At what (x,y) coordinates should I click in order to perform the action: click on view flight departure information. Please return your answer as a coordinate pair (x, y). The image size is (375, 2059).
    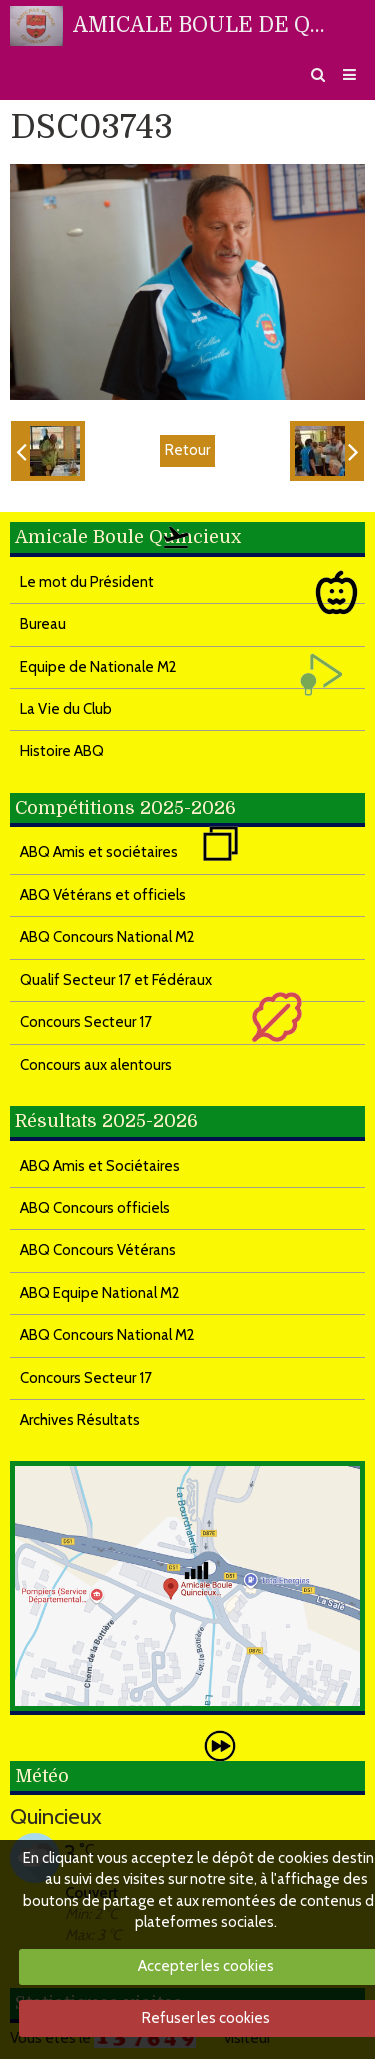
    Looking at the image, I should click on (176, 537).